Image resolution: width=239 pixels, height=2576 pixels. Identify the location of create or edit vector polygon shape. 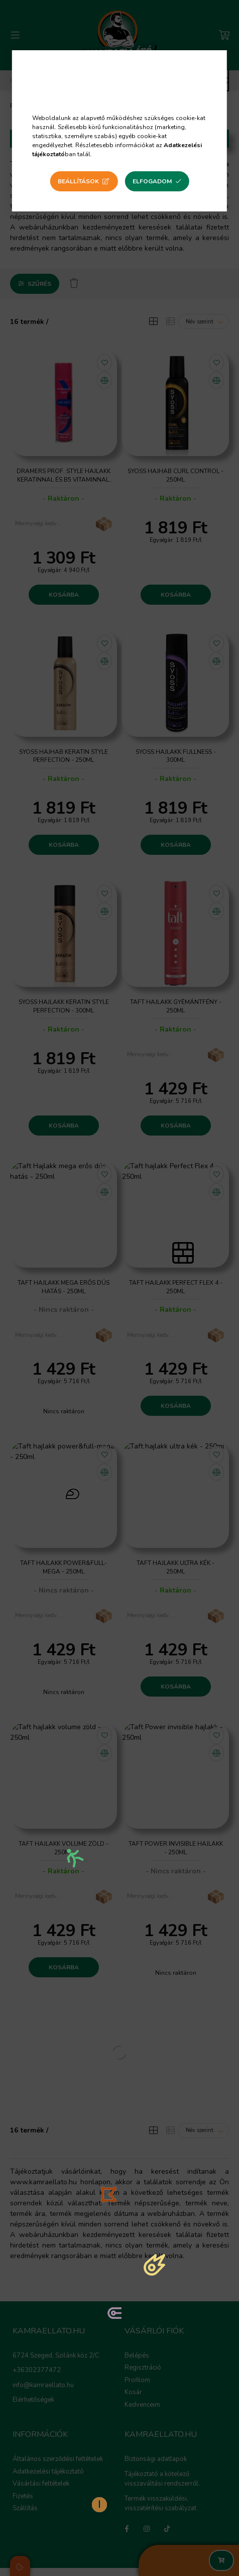
(108, 2194).